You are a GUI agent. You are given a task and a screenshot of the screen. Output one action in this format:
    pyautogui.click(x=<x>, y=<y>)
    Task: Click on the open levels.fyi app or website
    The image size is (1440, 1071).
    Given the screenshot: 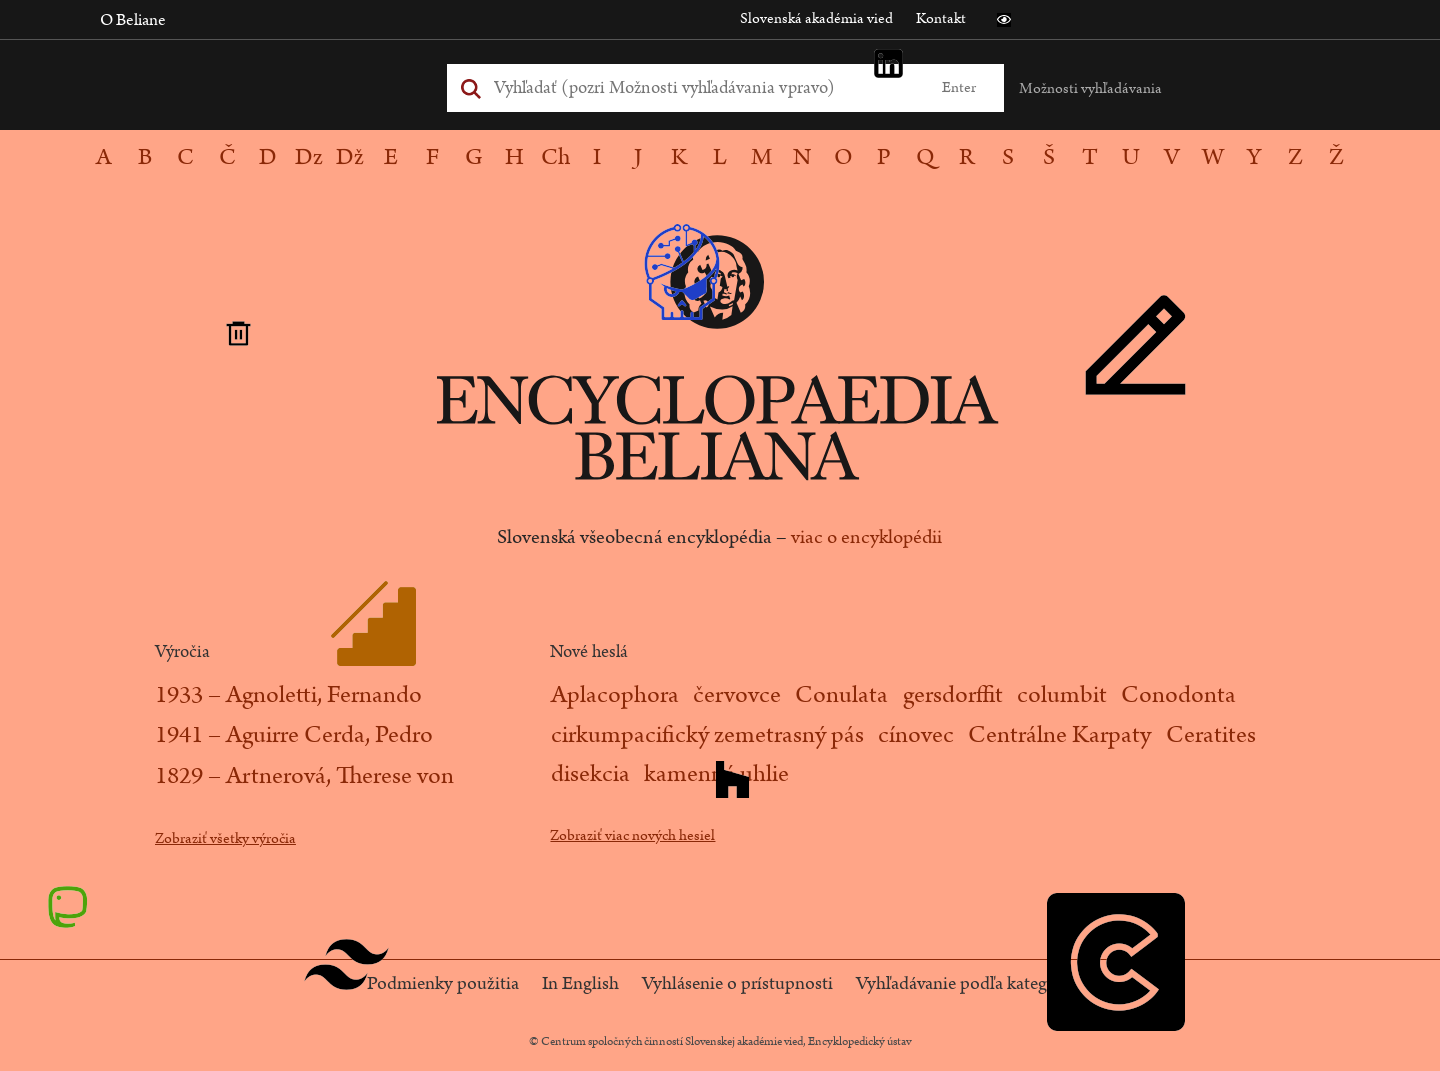 What is the action you would take?
    pyautogui.click(x=373, y=623)
    